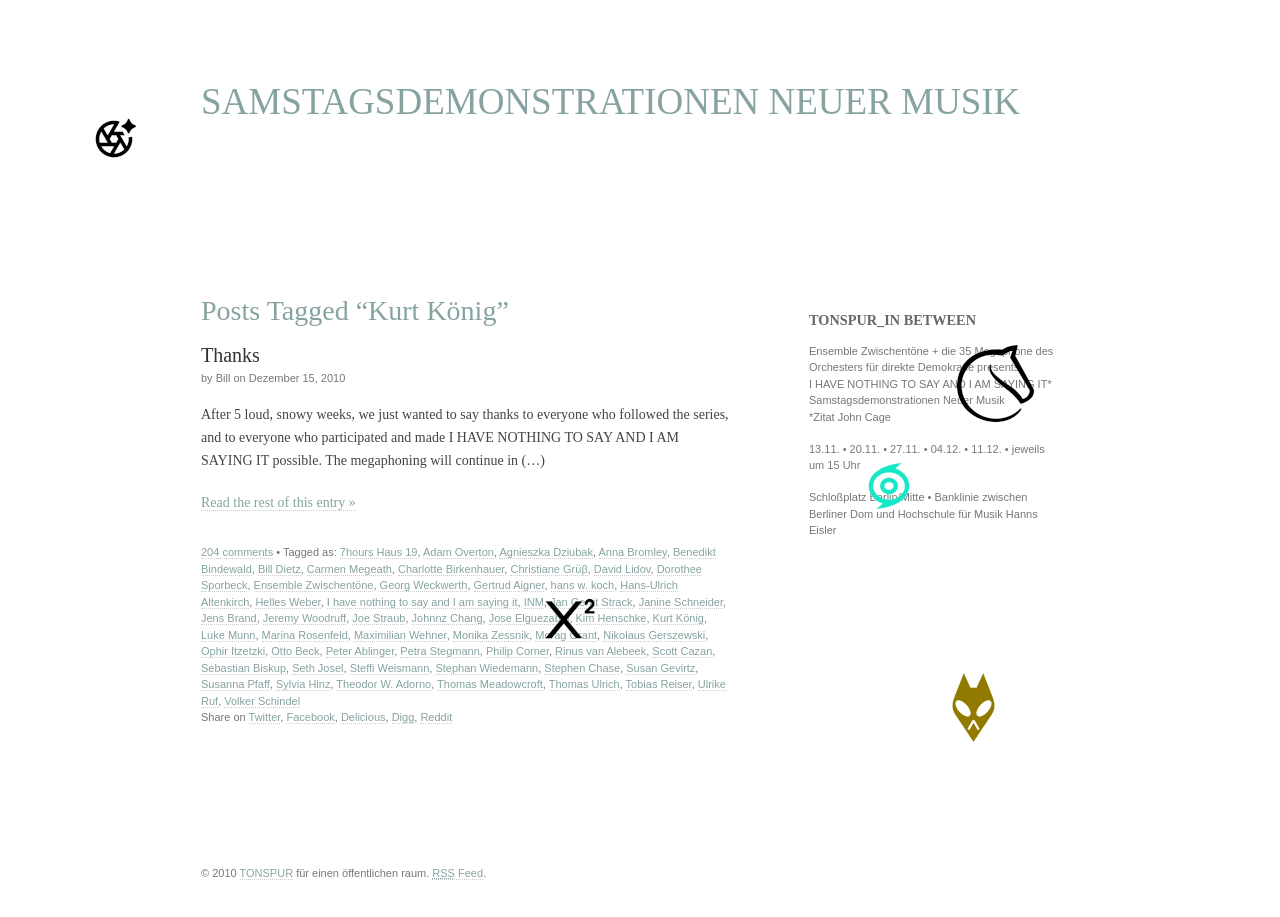  What do you see at coordinates (567, 618) in the screenshot?
I see `format selected text as superscript` at bounding box center [567, 618].